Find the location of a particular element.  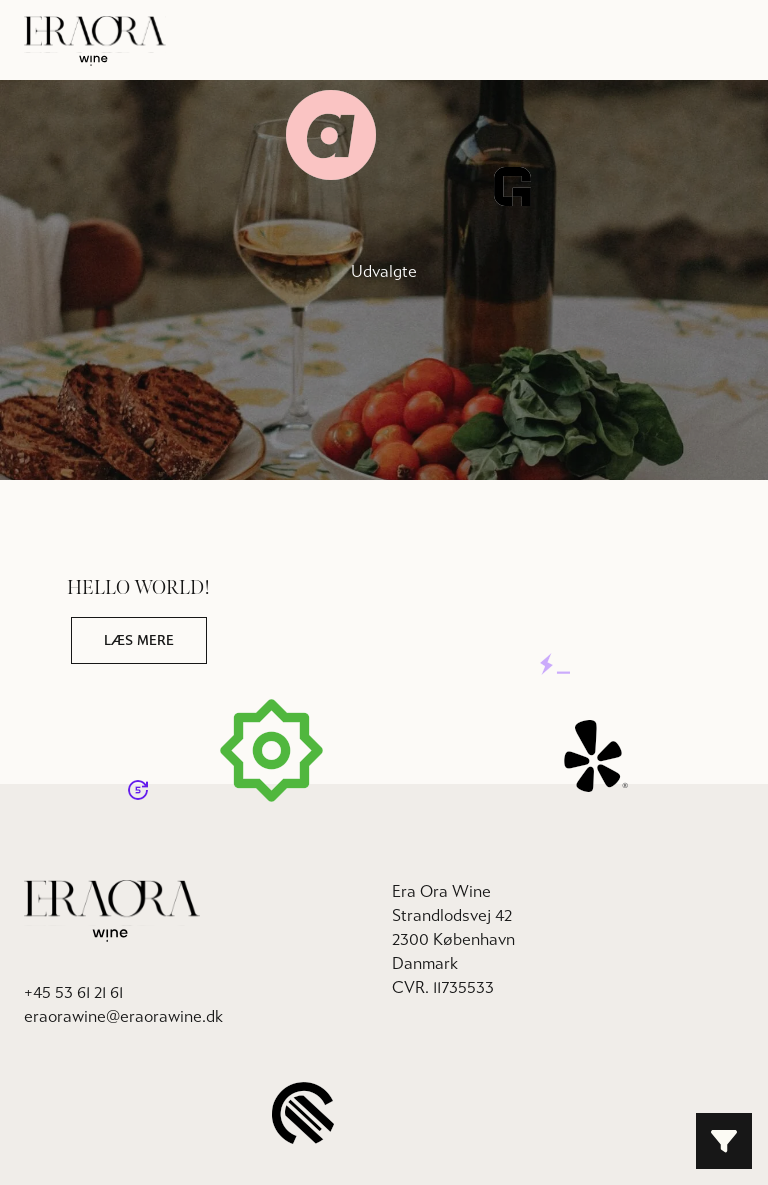

open hyper terminal application is located at coordinates (555, 664).